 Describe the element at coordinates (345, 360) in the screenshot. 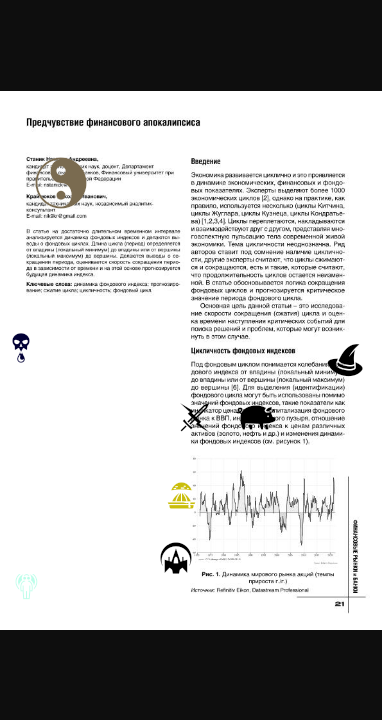

I see `select wizard or mage character class` at that location.